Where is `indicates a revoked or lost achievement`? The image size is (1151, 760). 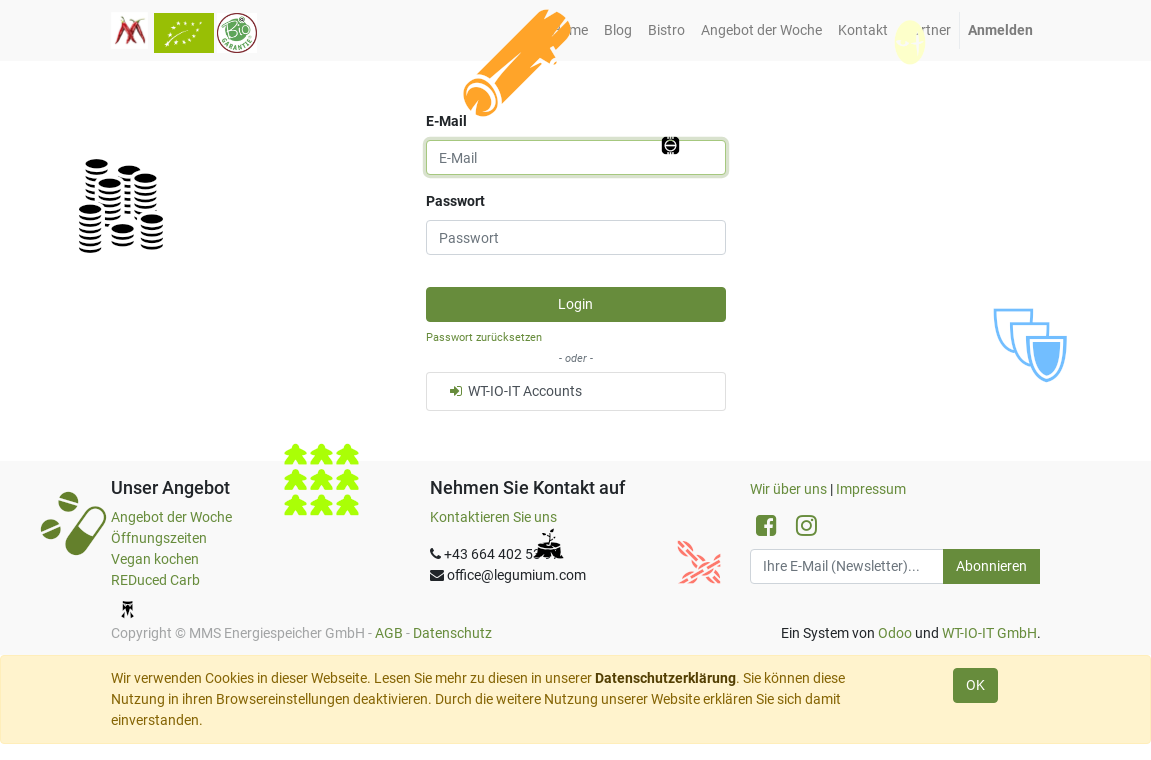 indicates a revoked or lost achievement is located at coordinates (127, 609).